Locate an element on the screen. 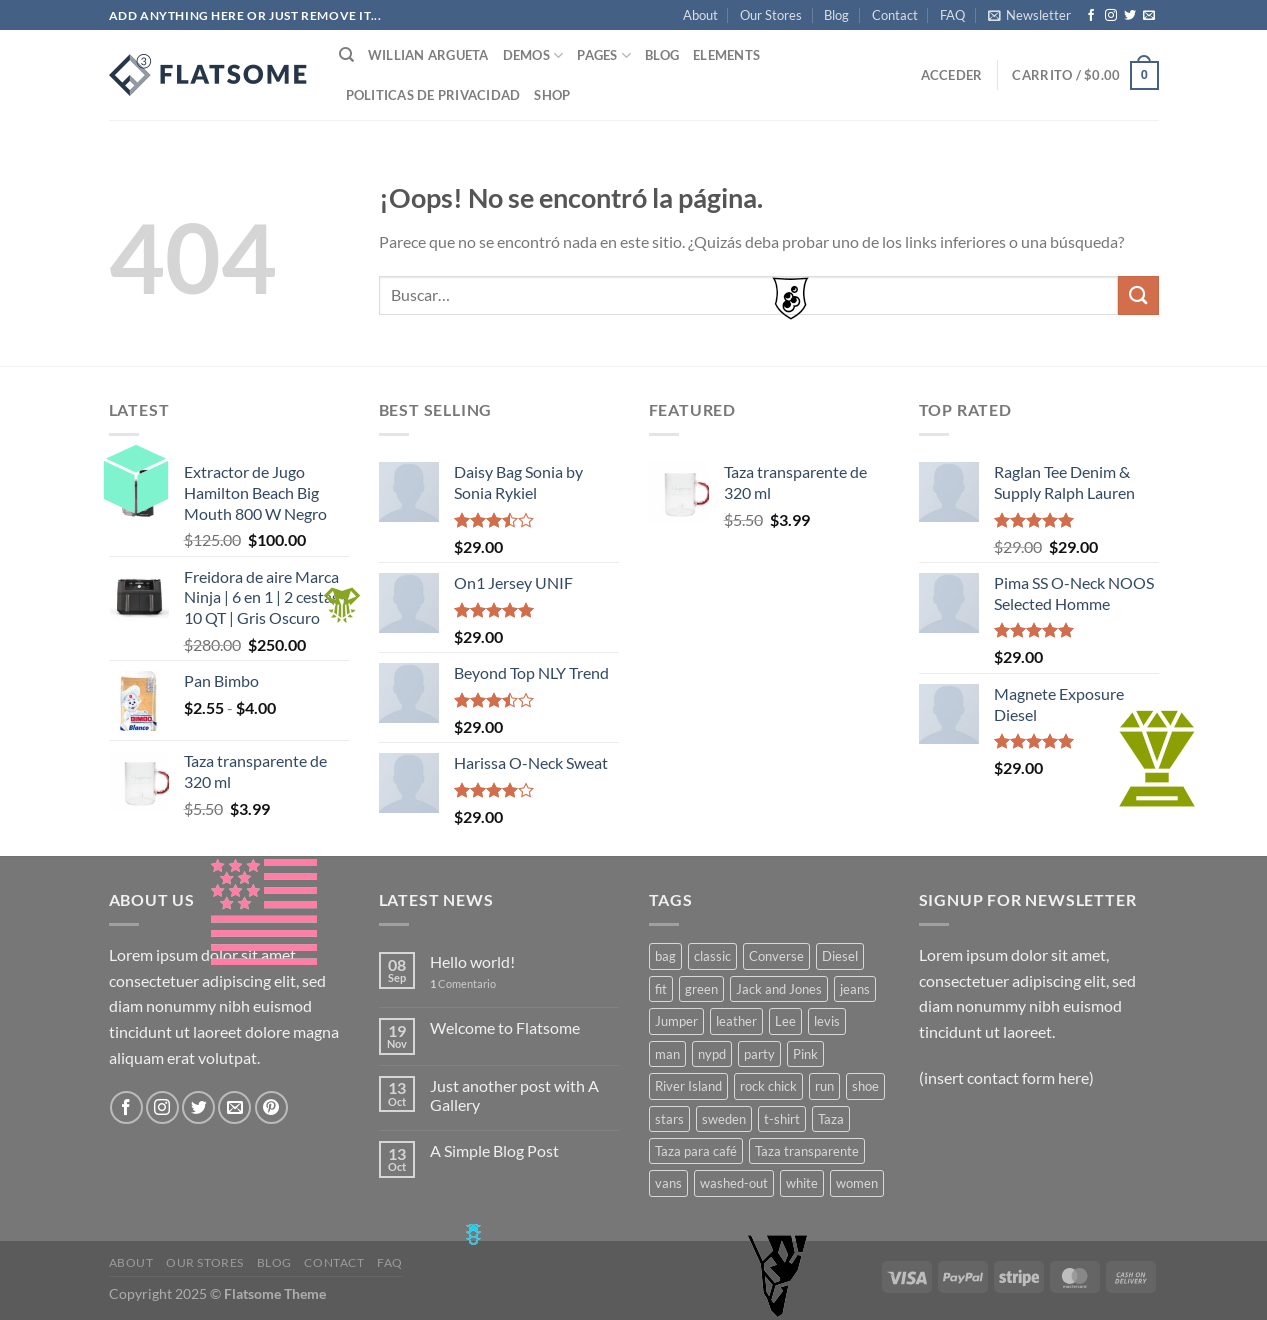  indicates a stopped or halted state is located at coordinates (473, 1234).